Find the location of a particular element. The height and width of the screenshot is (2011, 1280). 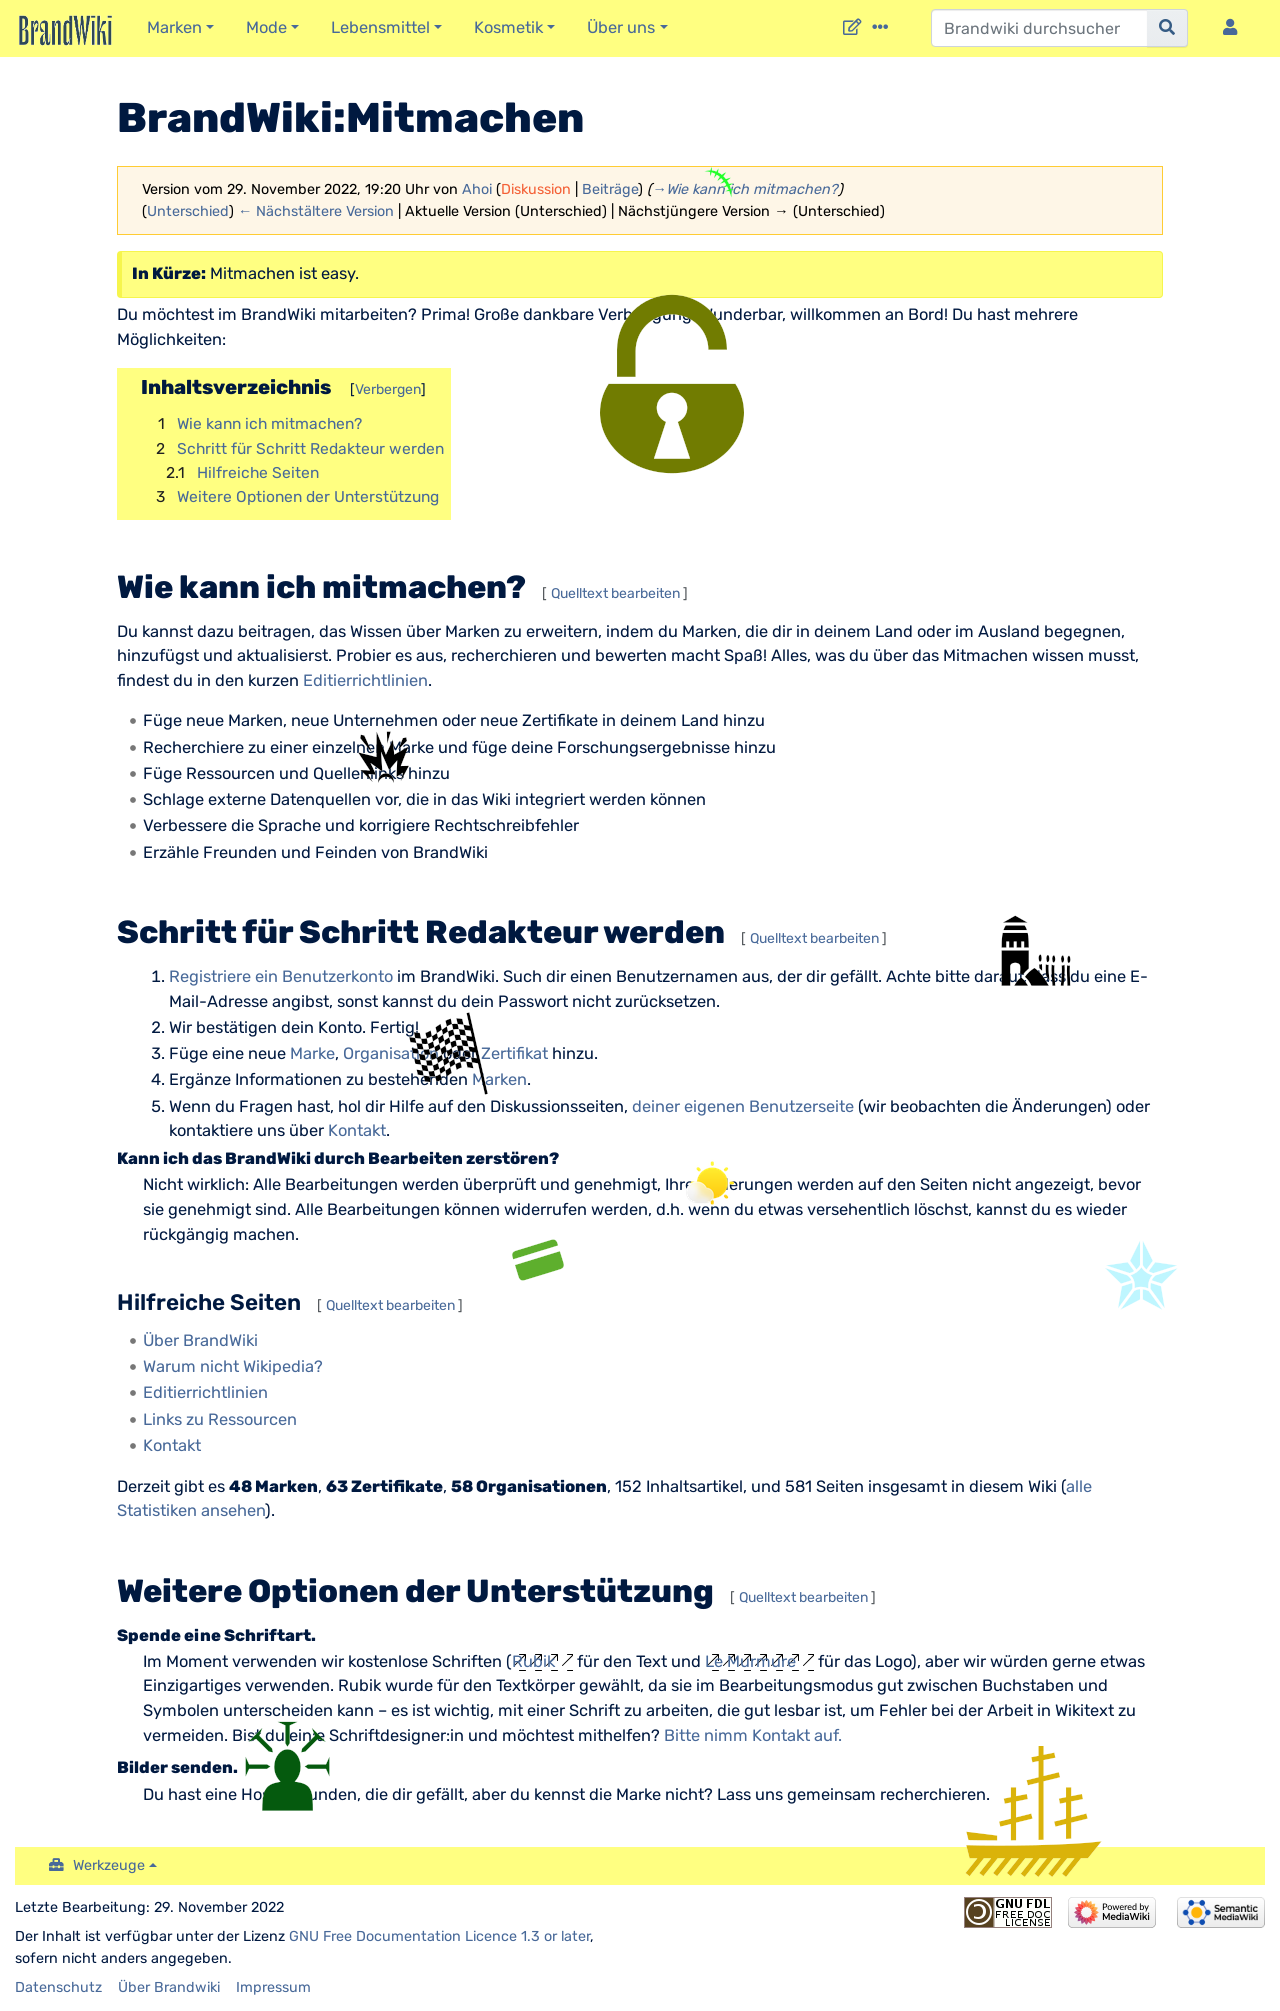

indicates damage or injury status in a game is located at coordinates (719, 182).